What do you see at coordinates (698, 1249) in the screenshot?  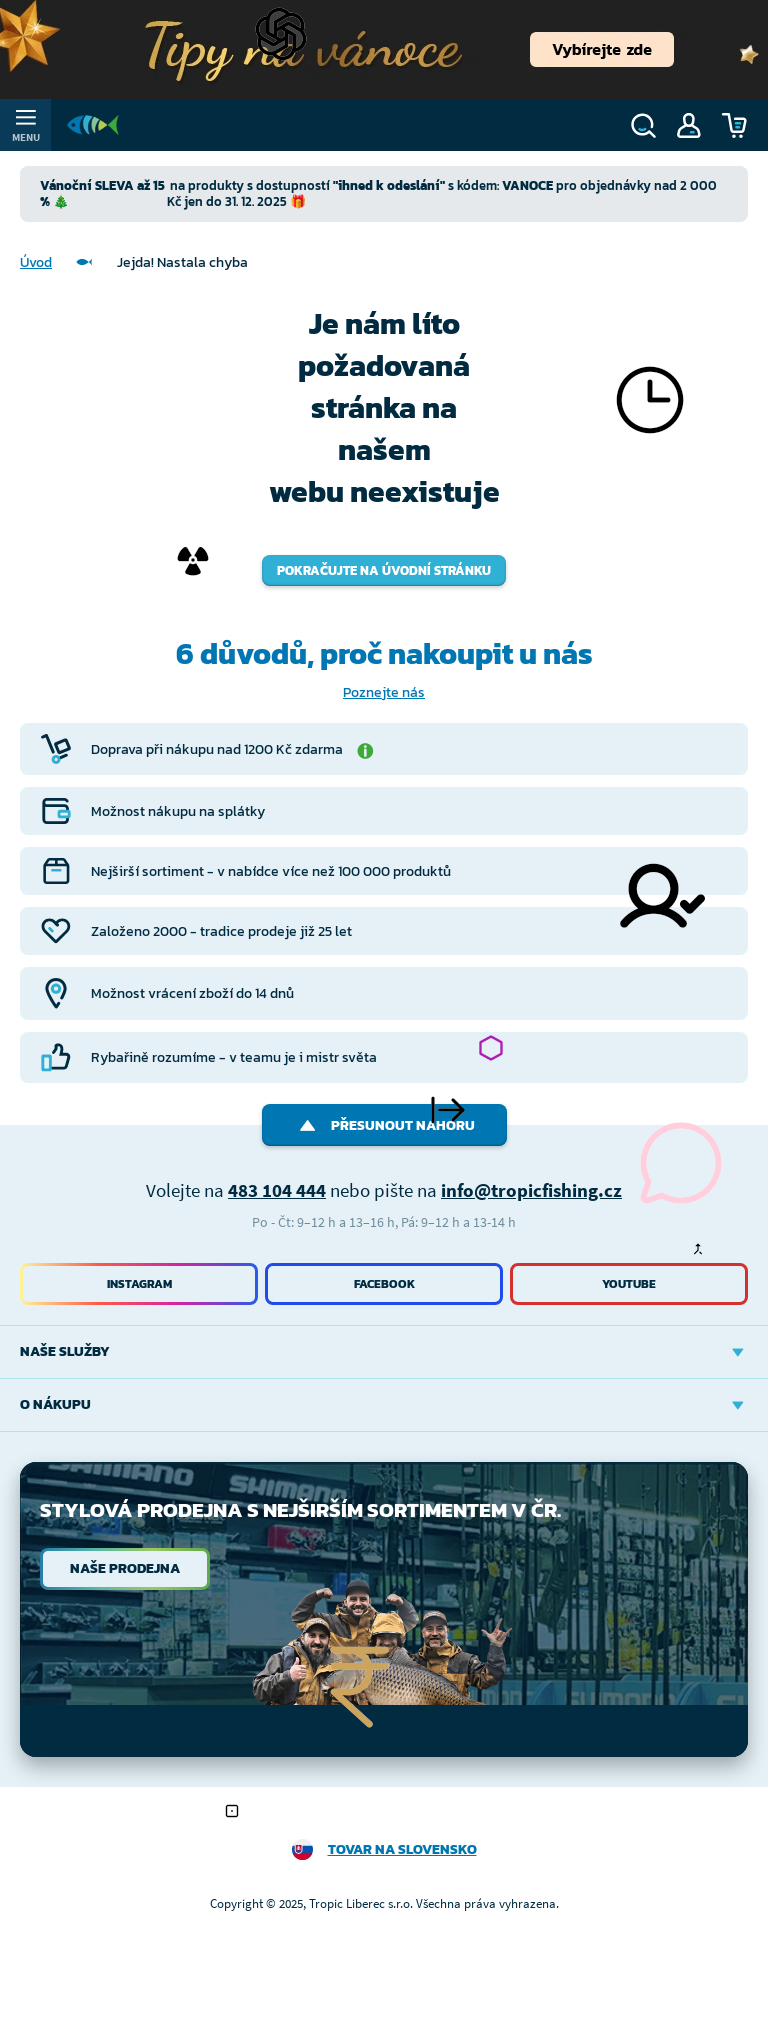 I see `merge two active calls into a conference` at bounding box center [698, 1249].